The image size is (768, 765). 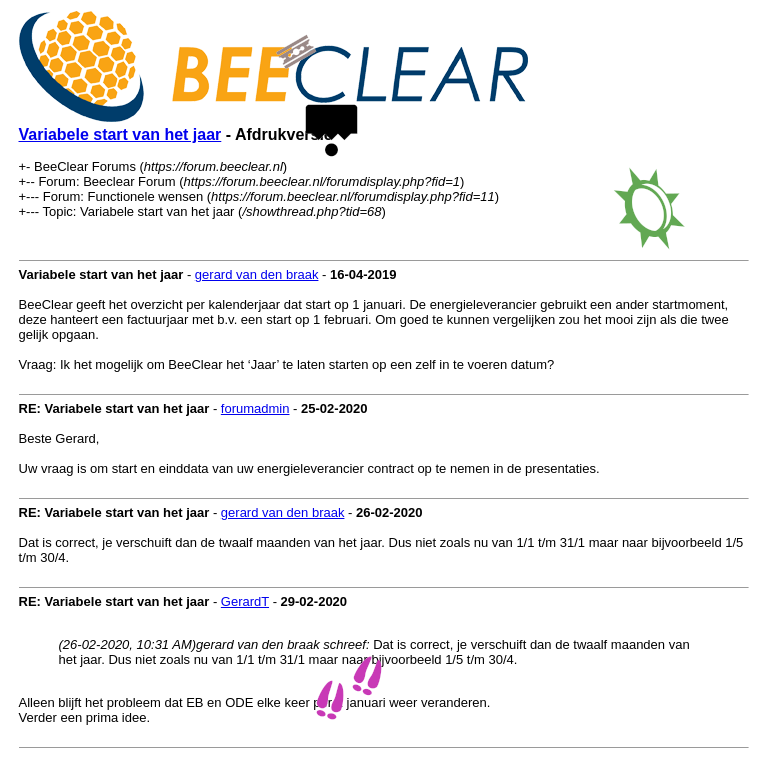 I want to click on equip a spiked collar accessory to your pet or character, so click(x=649, y=208).